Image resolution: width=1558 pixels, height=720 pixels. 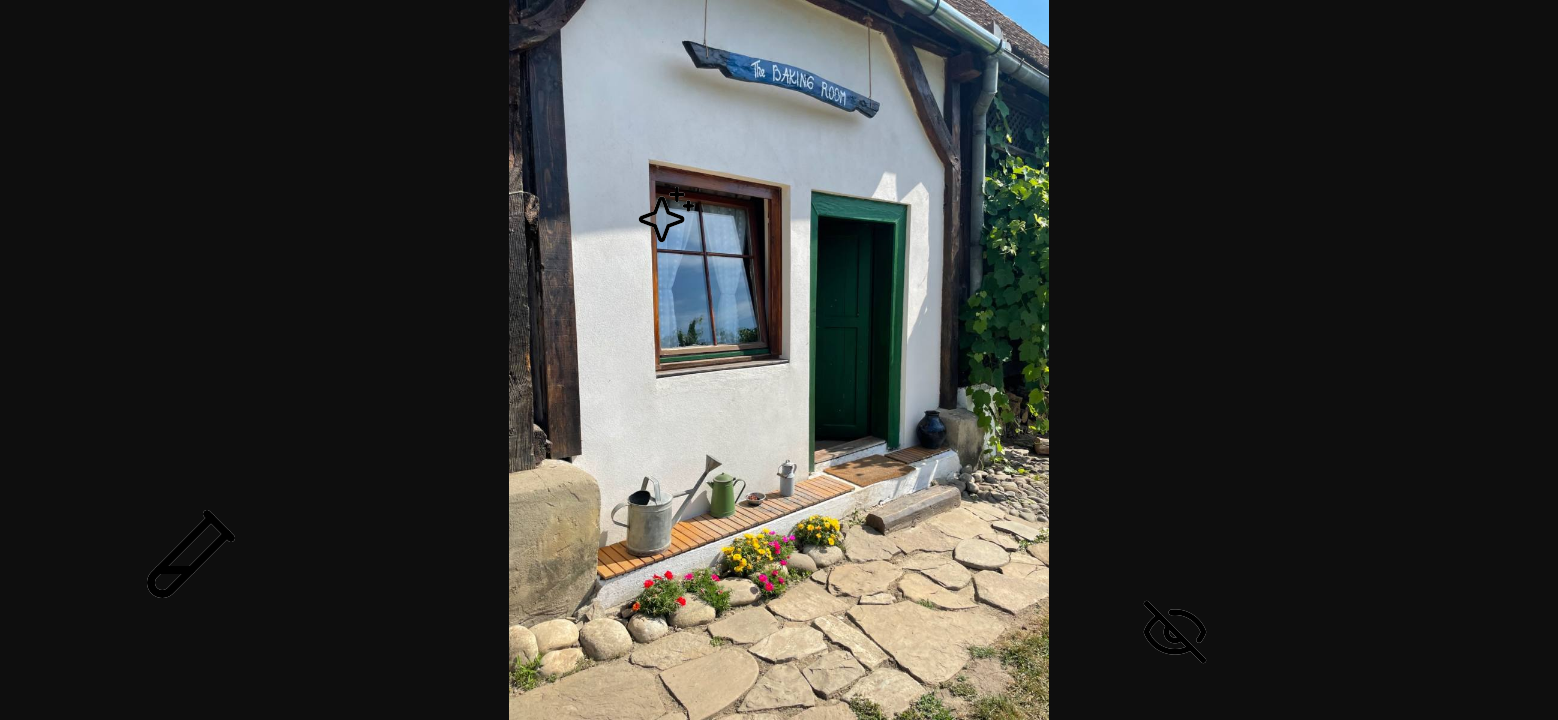 What do you see at coordinates (191, 554) in the screenshot?
I see `access lab or experimental features` at bounding box center [191, 554].